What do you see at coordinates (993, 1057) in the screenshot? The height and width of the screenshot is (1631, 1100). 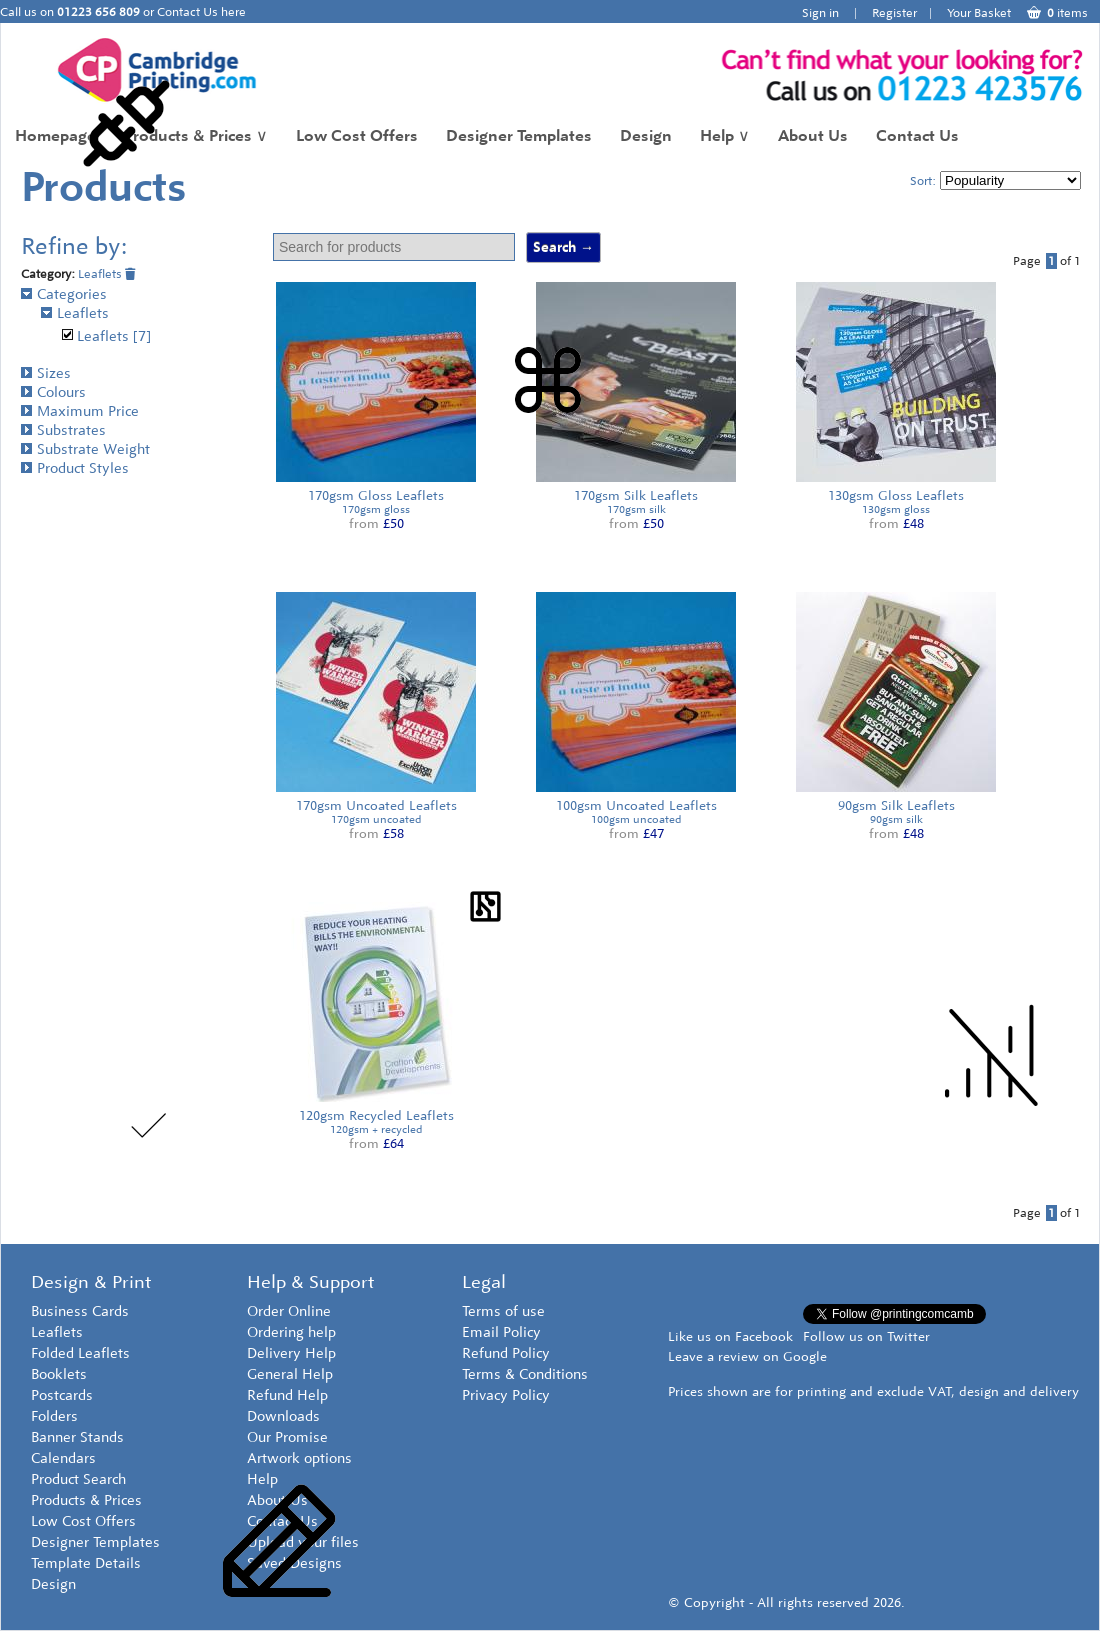 I see `no cellular signal available` at bounding box center [993, 1057].